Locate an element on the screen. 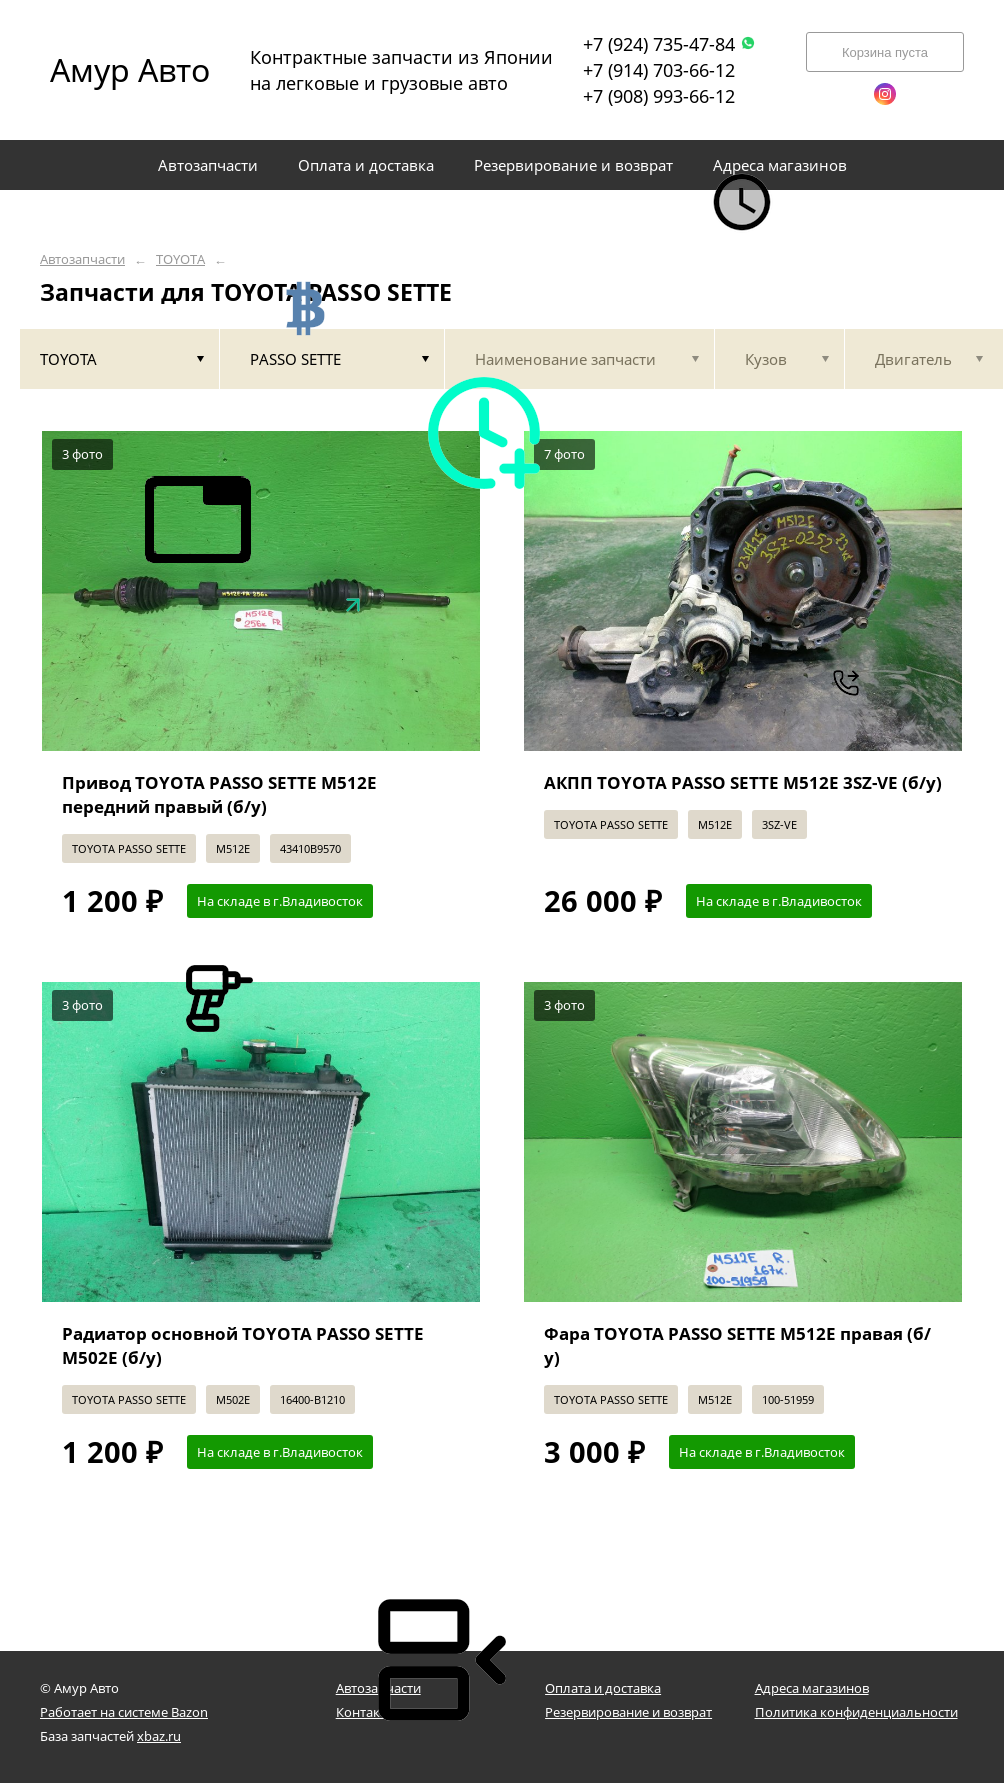  open link in new tab or window is located at coordinates (353, 605).